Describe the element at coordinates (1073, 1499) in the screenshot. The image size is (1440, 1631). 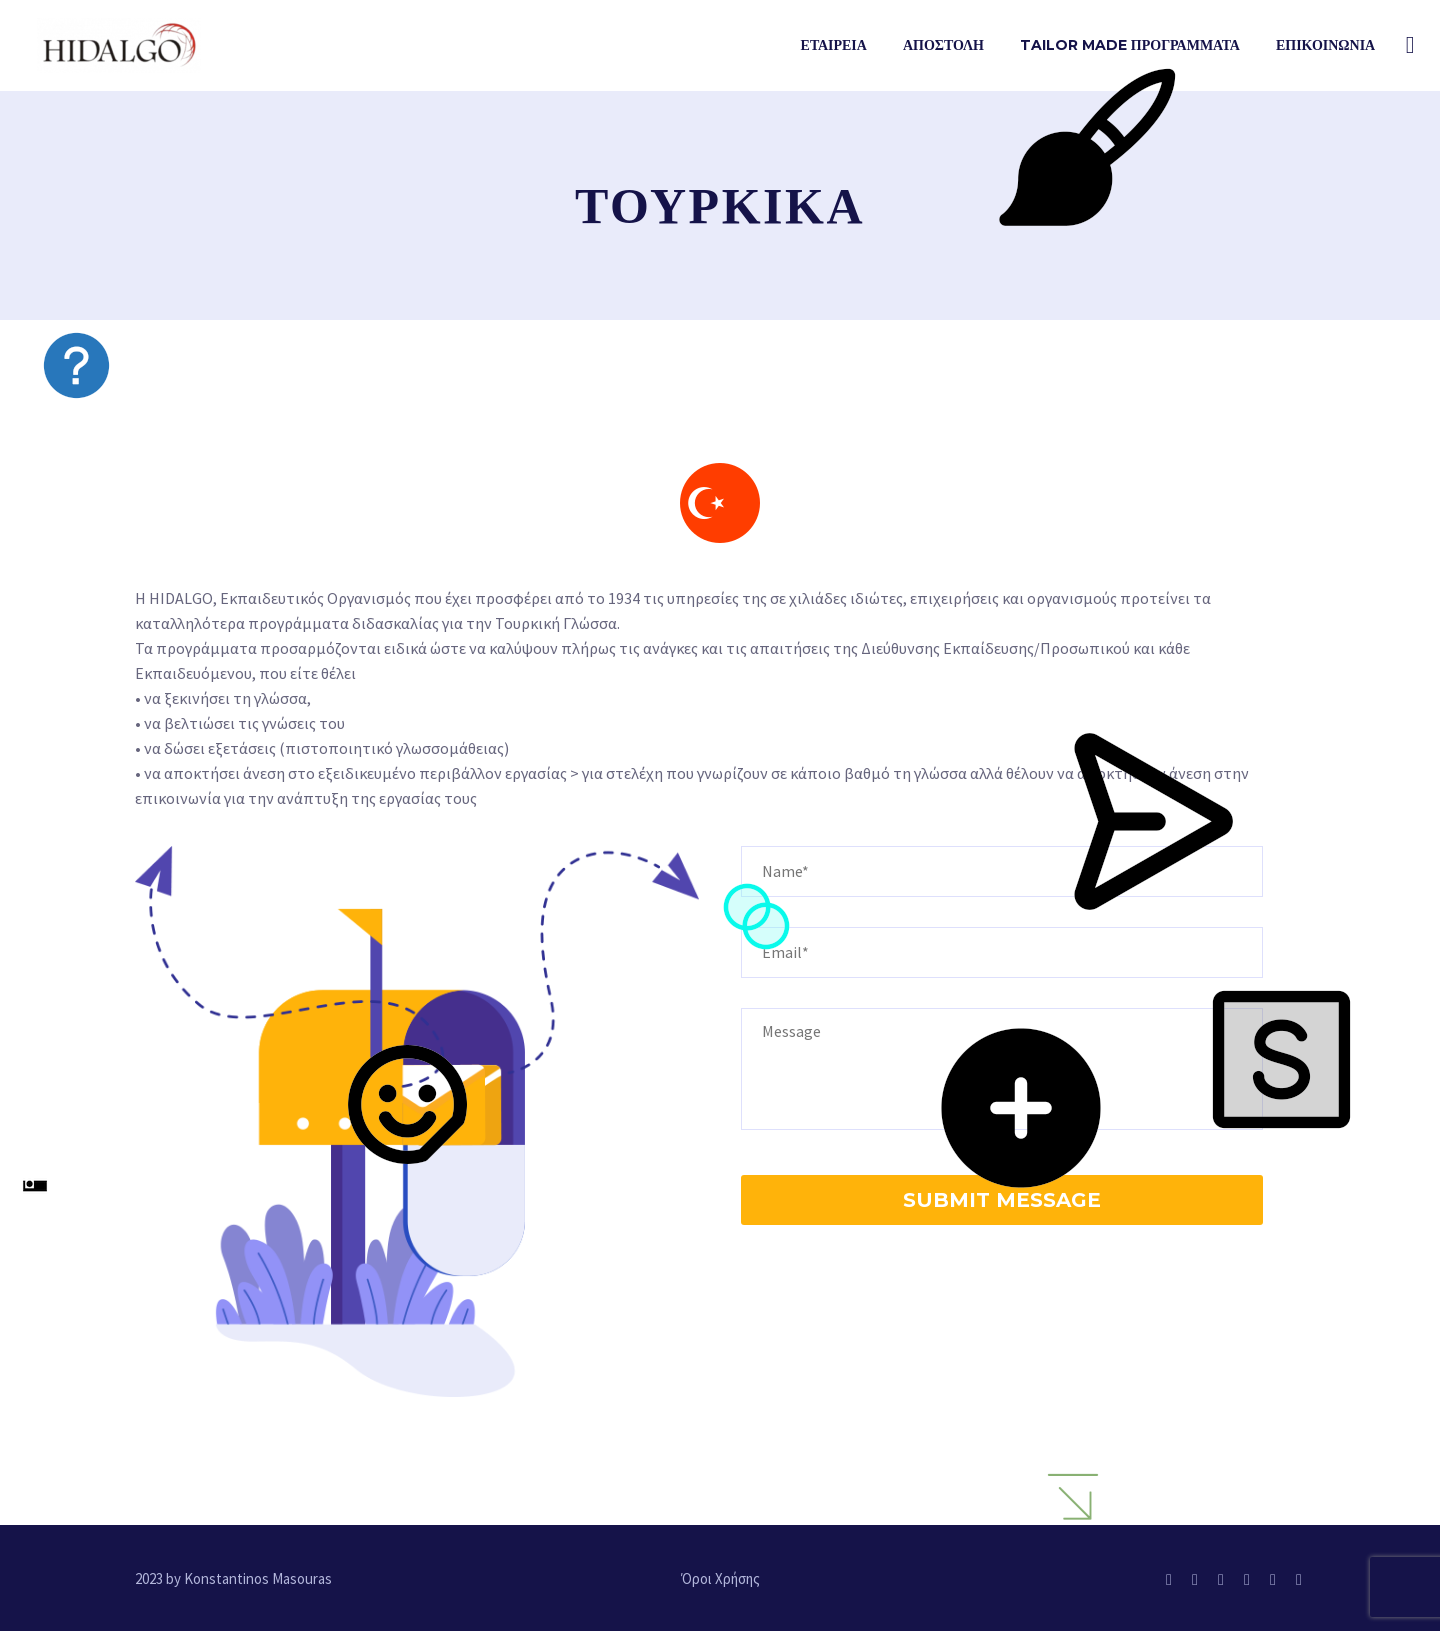
I see `move item to bottom-right corner` at that location.